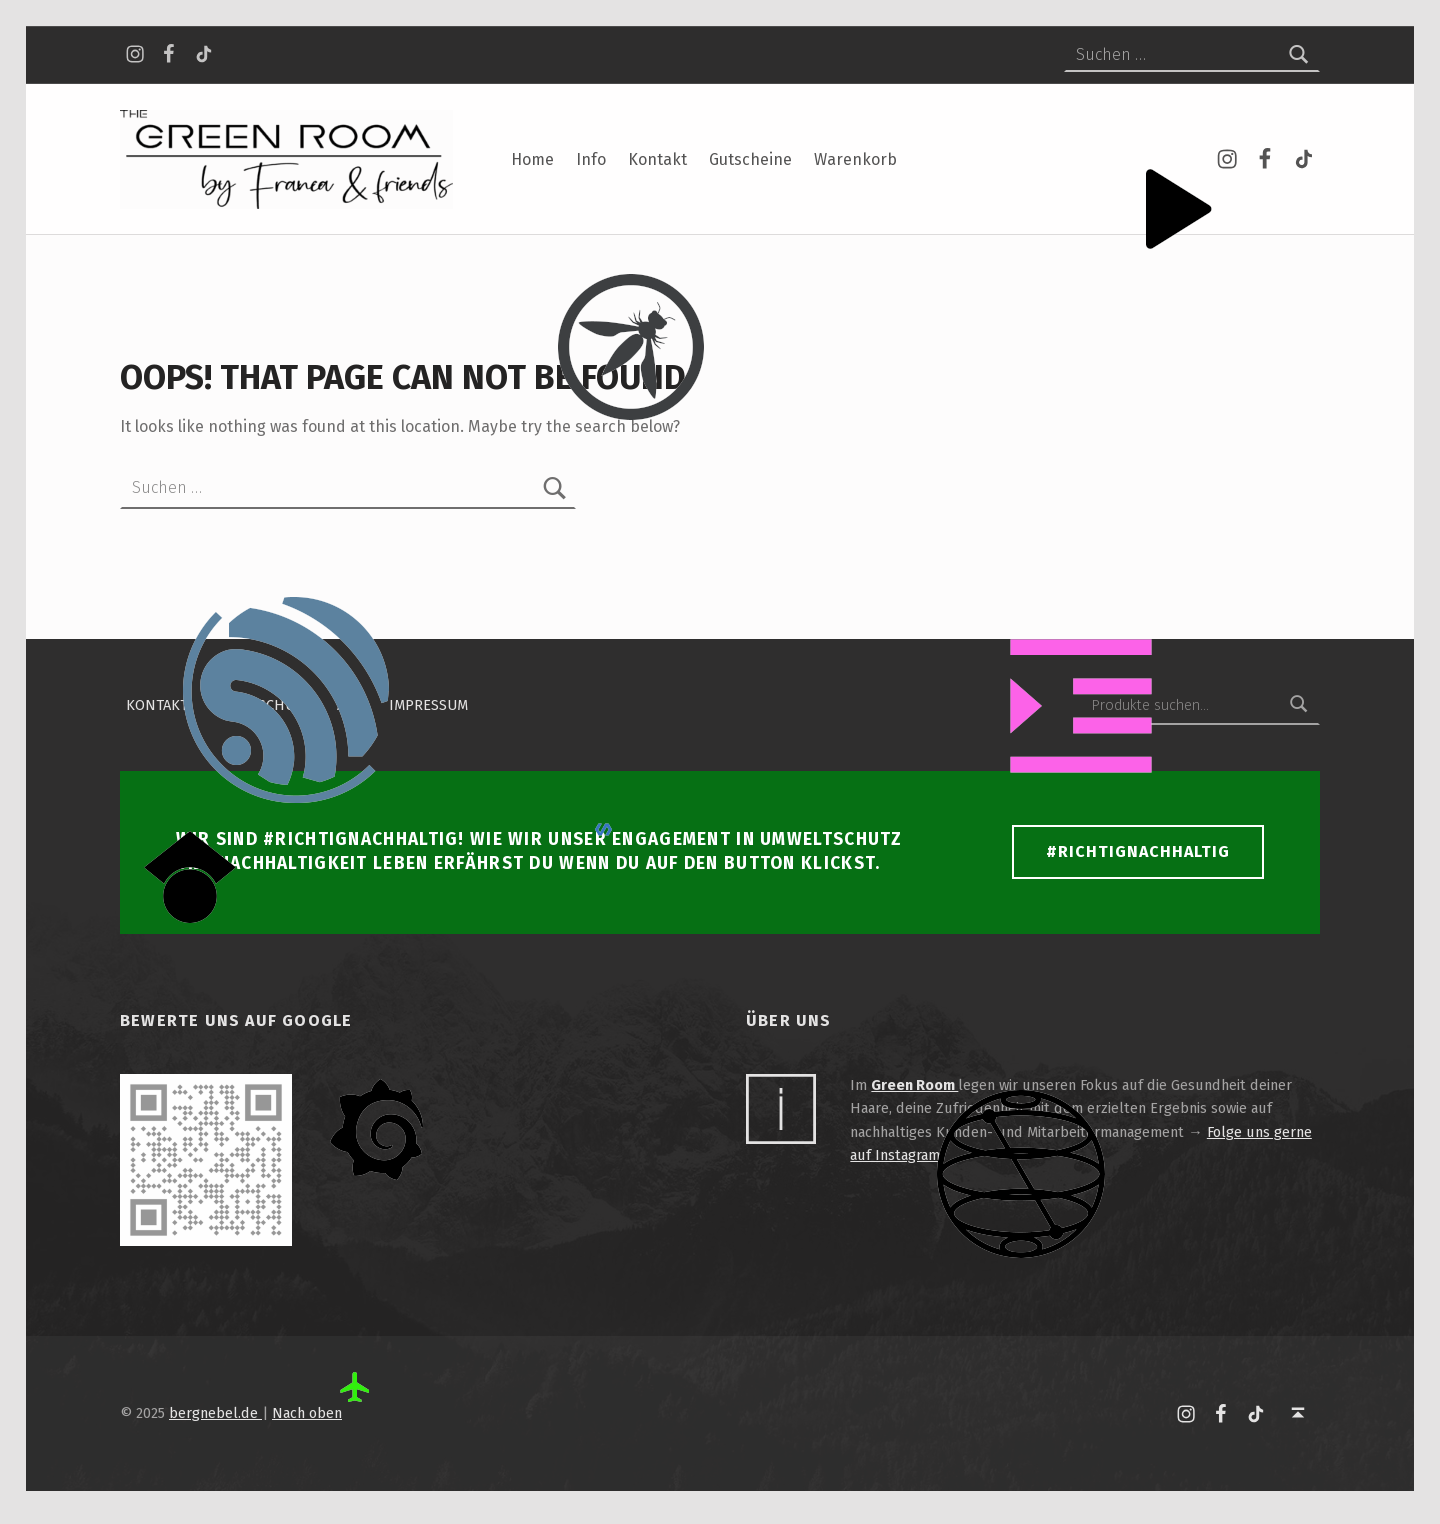 The width and height of the screenshot is (1440, 1524). What do you see at coordinates (603, 829) in the screenshot?
I see `polymer project logo` at bounding box center [603, 829].